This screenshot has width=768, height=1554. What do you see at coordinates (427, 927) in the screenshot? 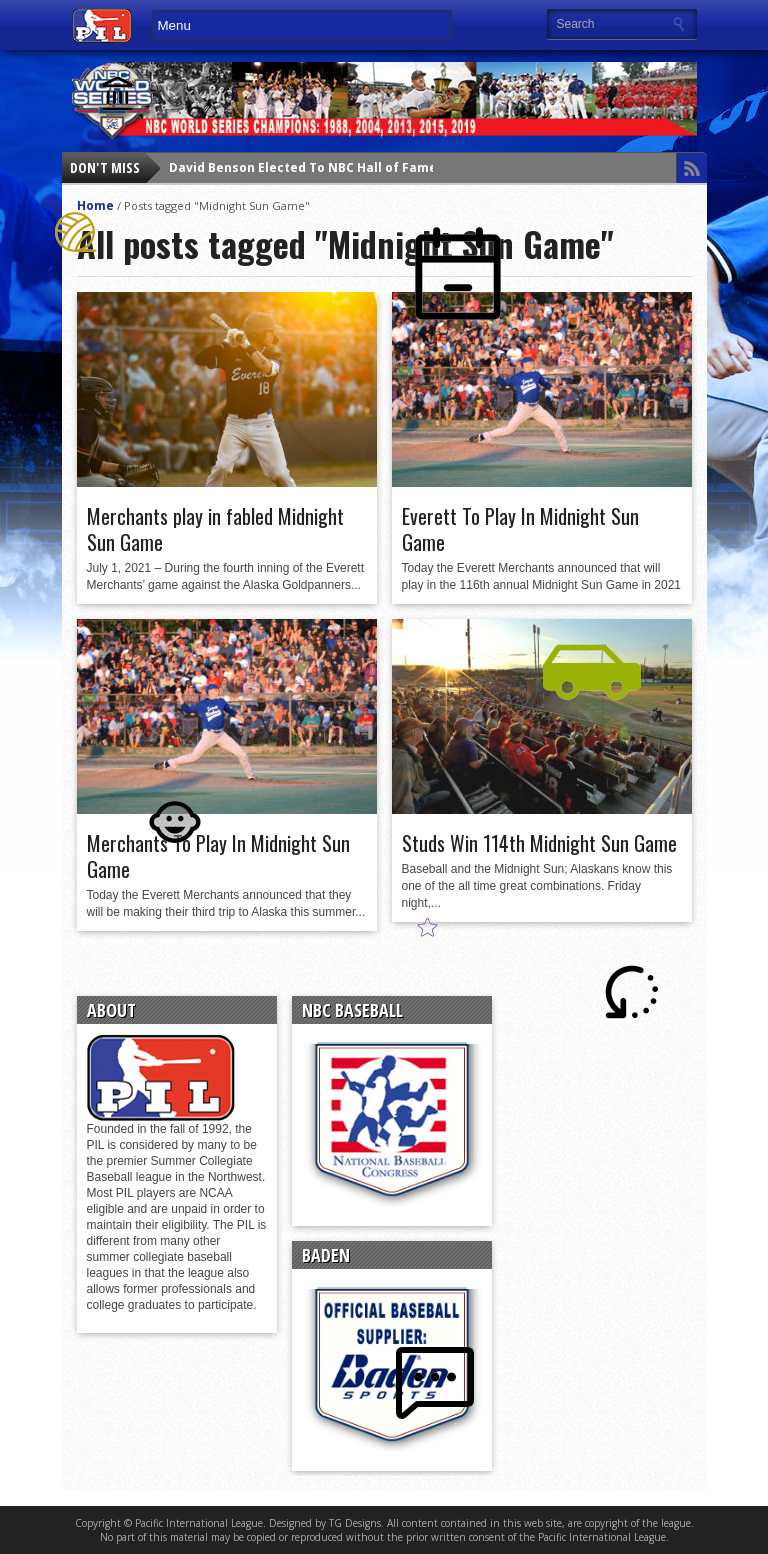
I see `add to favorites` at bounding box center [427, 927].